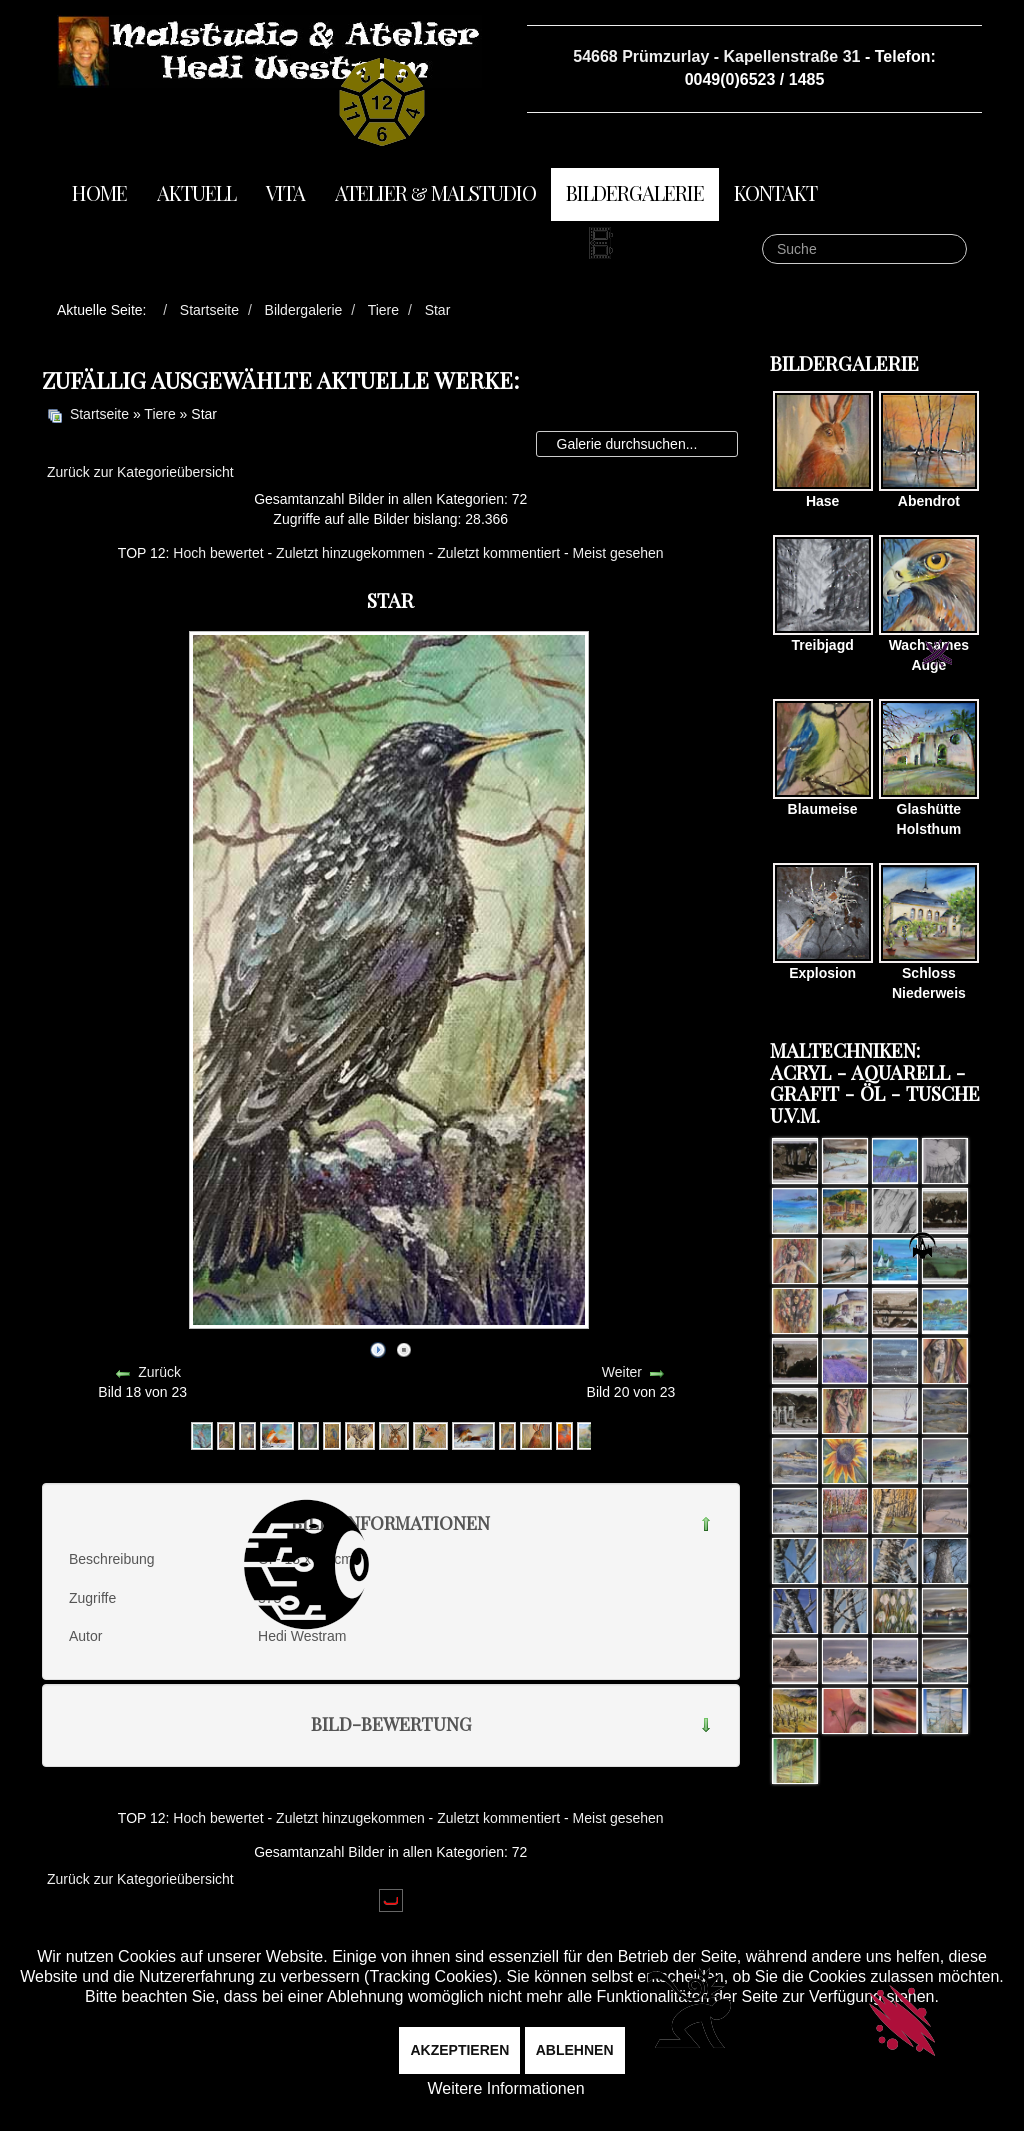 The width and height of the screenshot is (1024, 2131). Describe the element at coordinates (689, 2006) in the screenshot. I see `indicates slavery or oppression theme in historical game content` at that location.